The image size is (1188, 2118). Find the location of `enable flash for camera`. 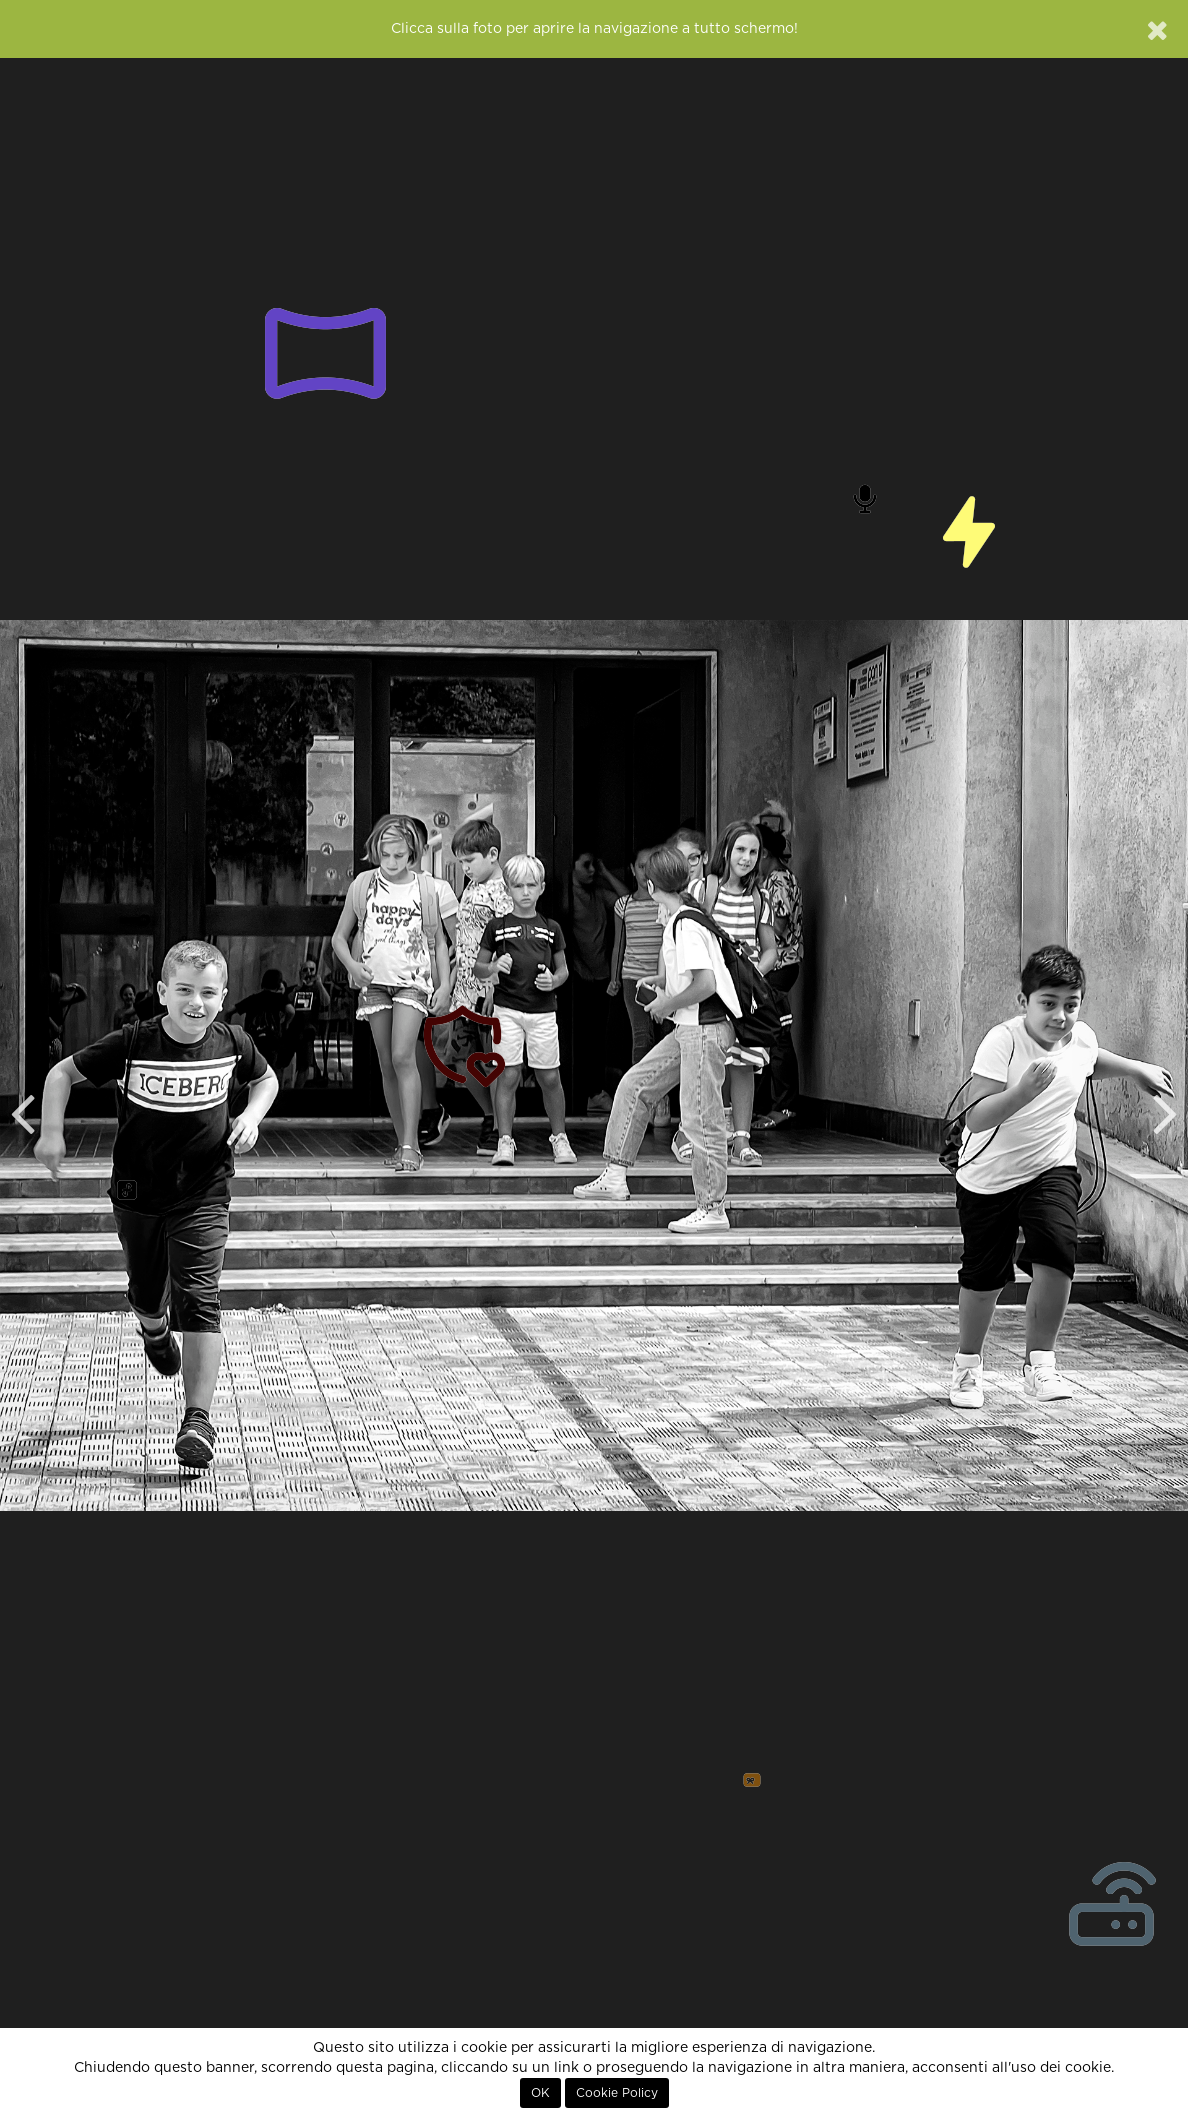

enable flash for camera is located at coordinates (969, 532).